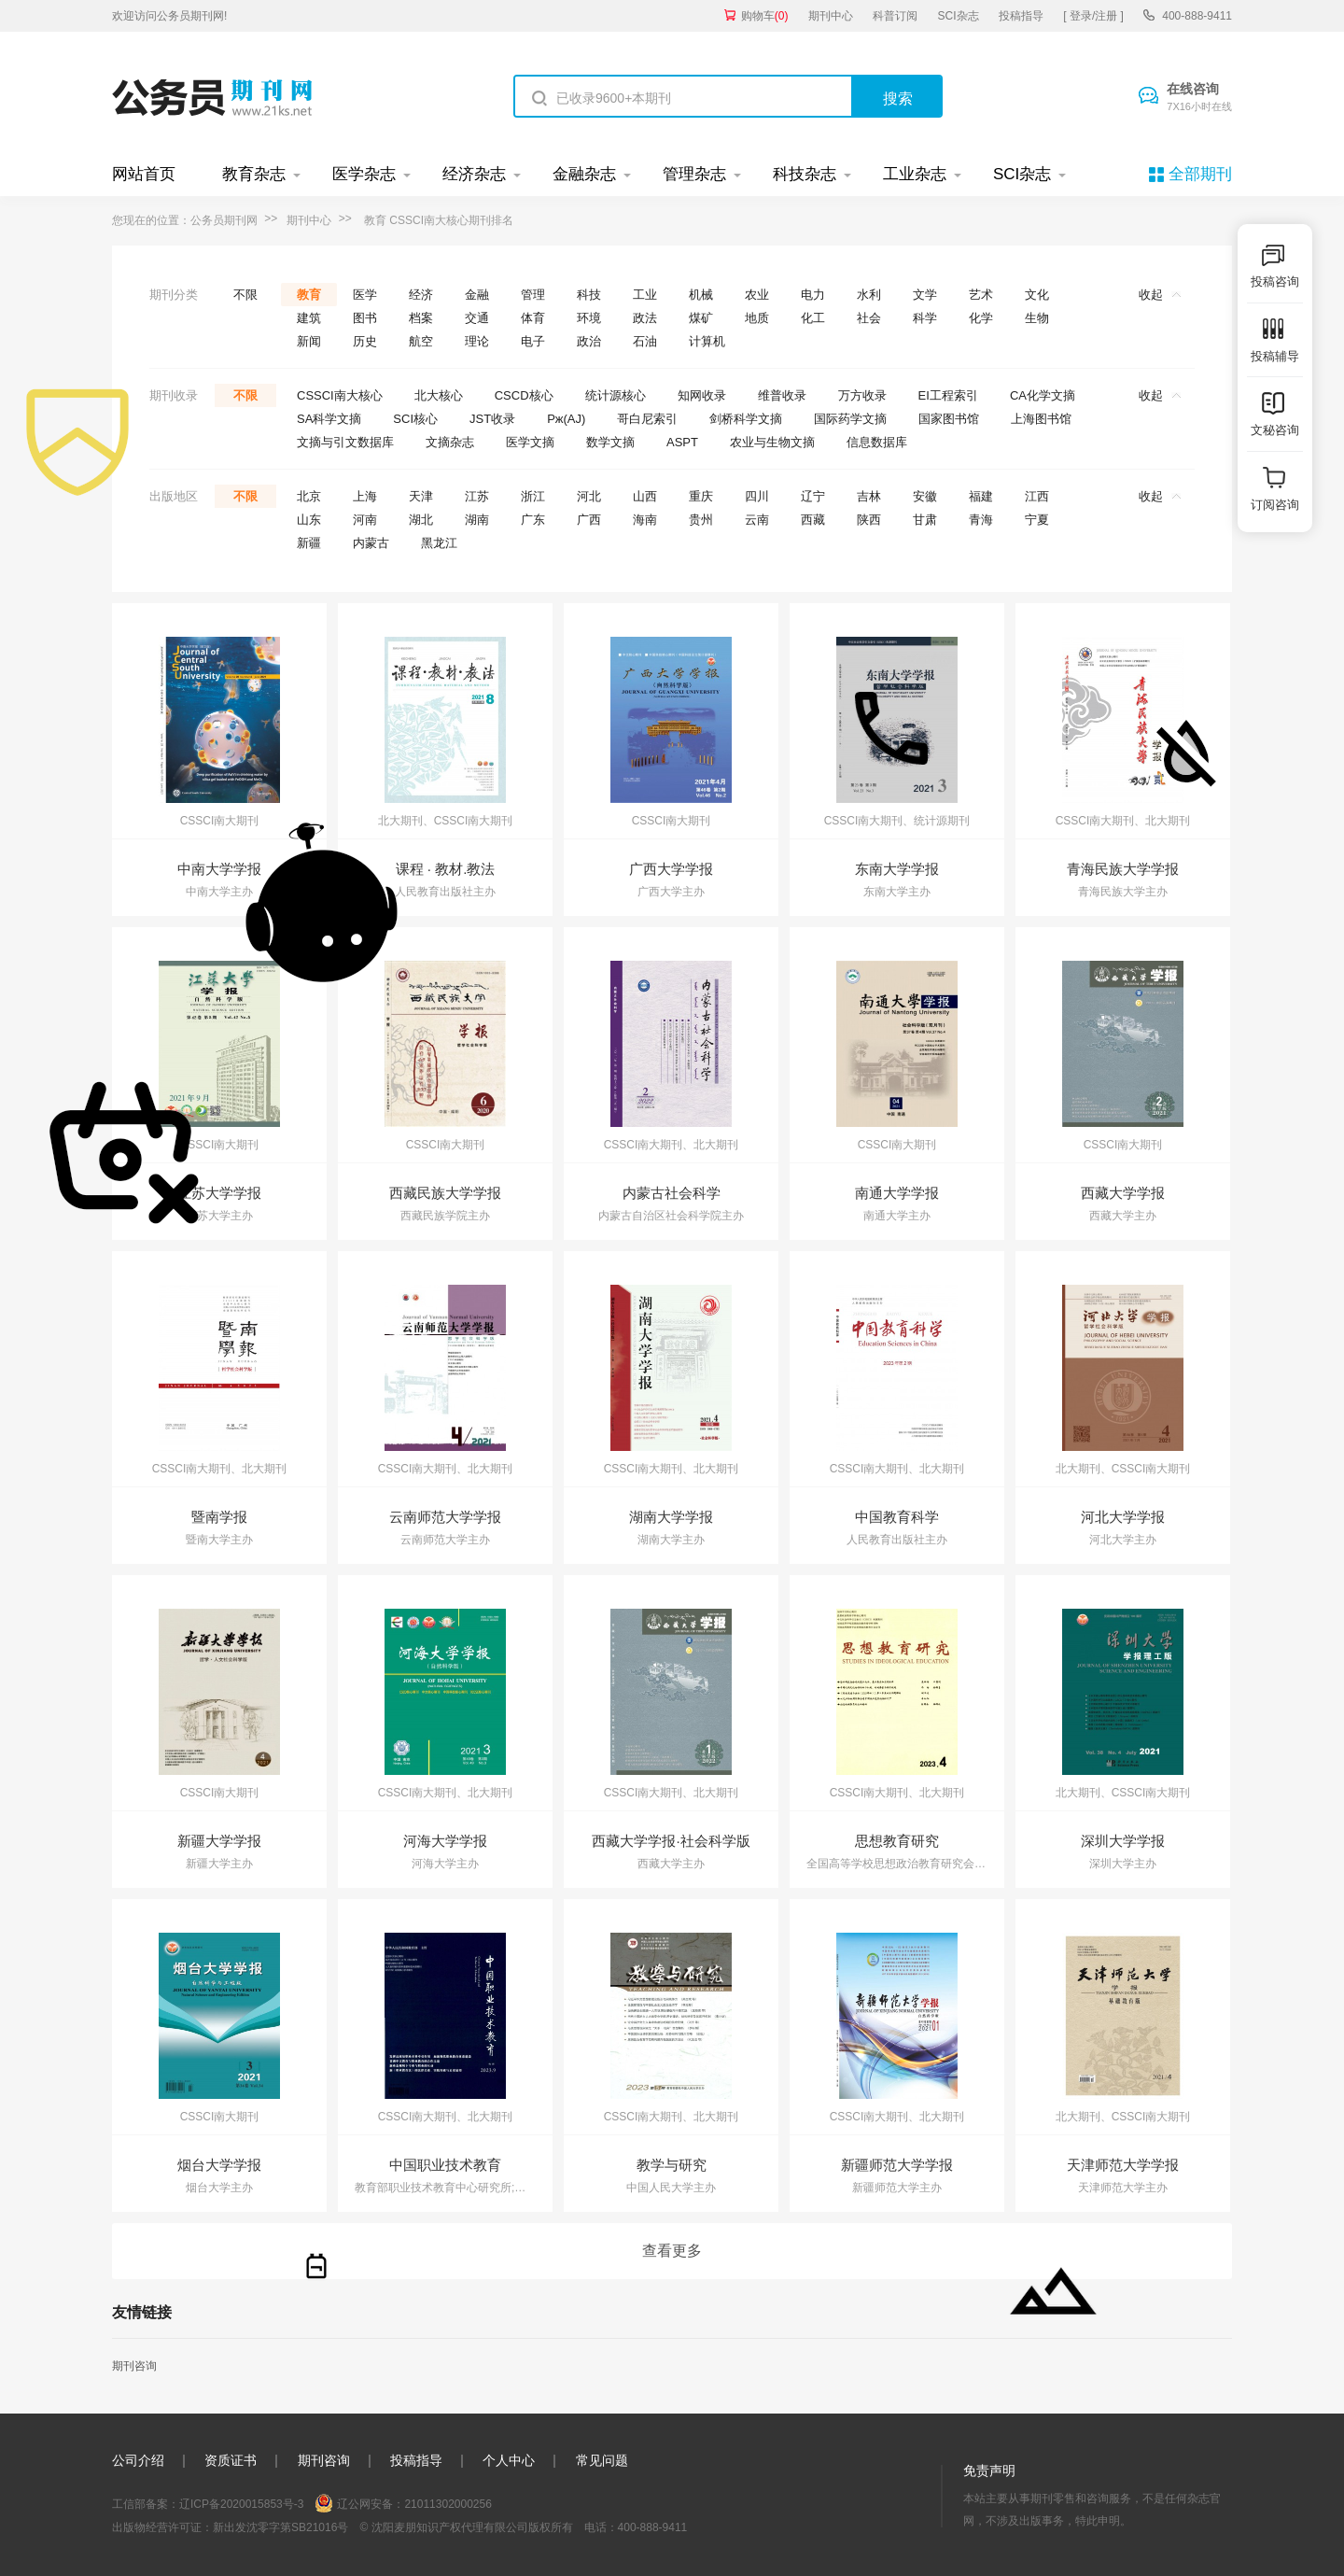 This screenshot has height=2576, width=1344. I want to click on ionitron mascot logo for ionic framework, so click(321, 902).